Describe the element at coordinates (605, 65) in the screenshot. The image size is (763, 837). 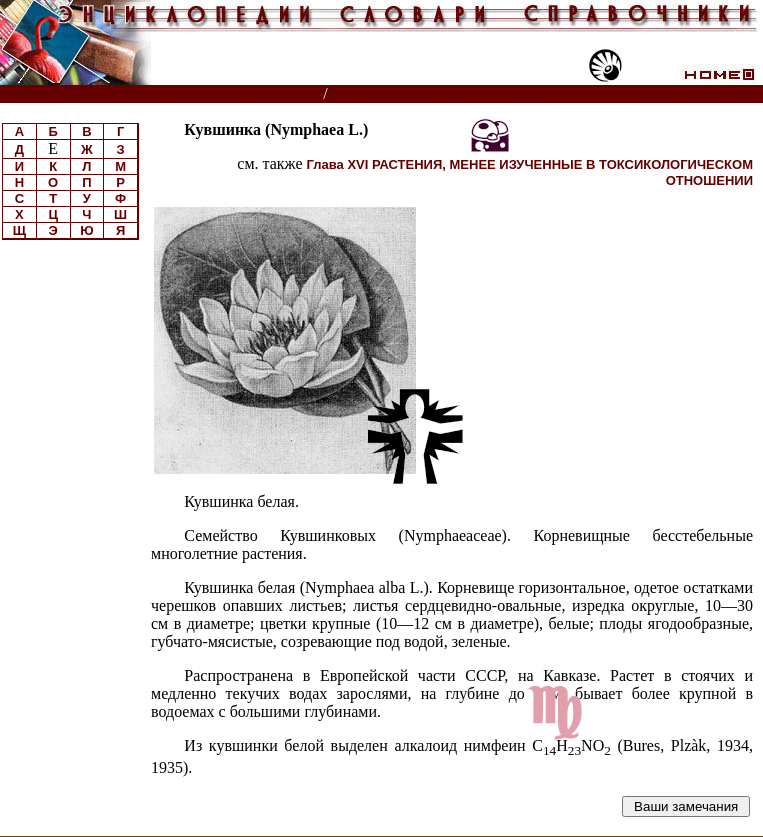
I see `view surveillance or monitoring status` at that location.